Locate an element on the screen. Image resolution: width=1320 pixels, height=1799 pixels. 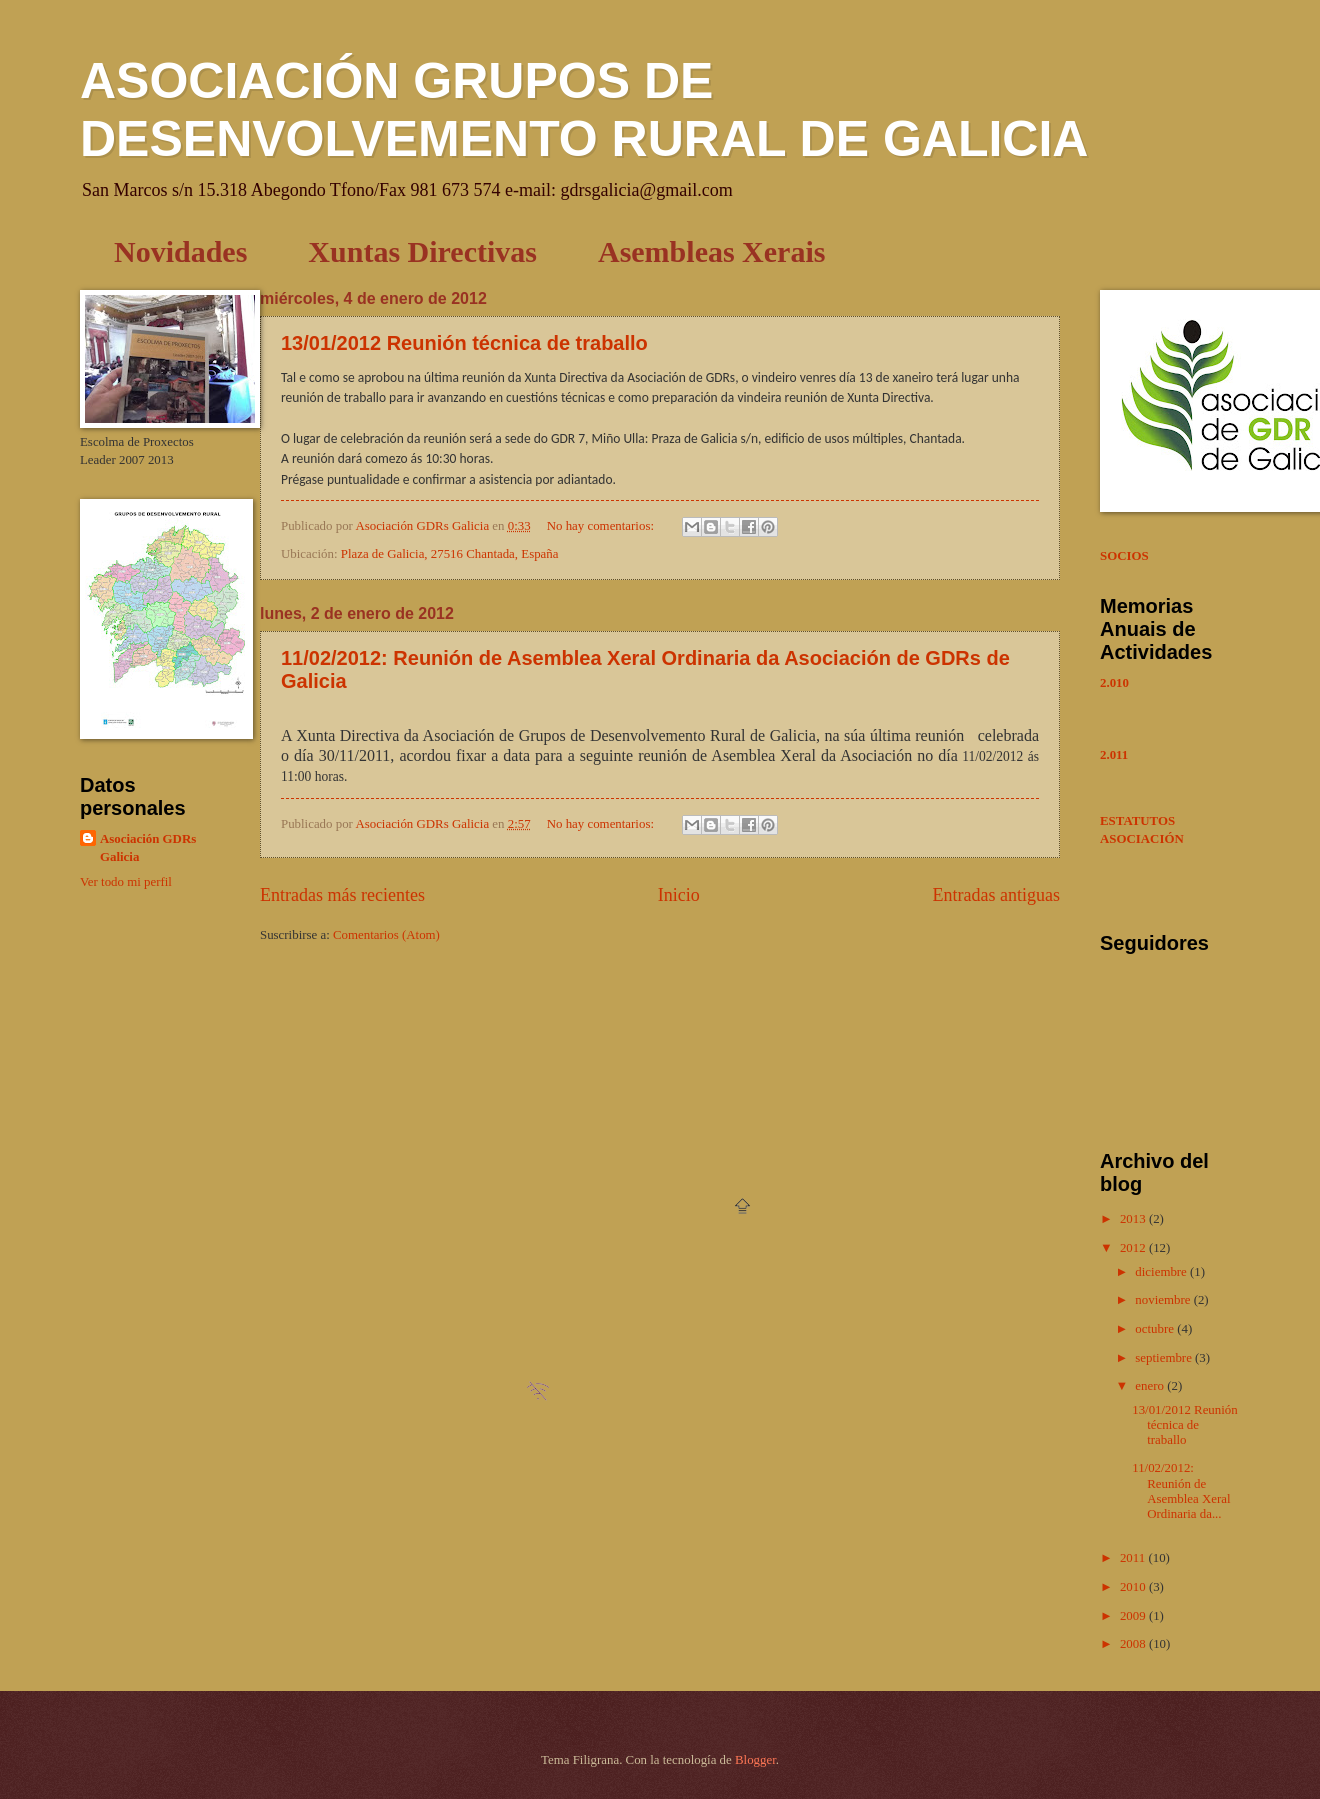
indicates no wifi connection available is located at coordinates (538, 1391).